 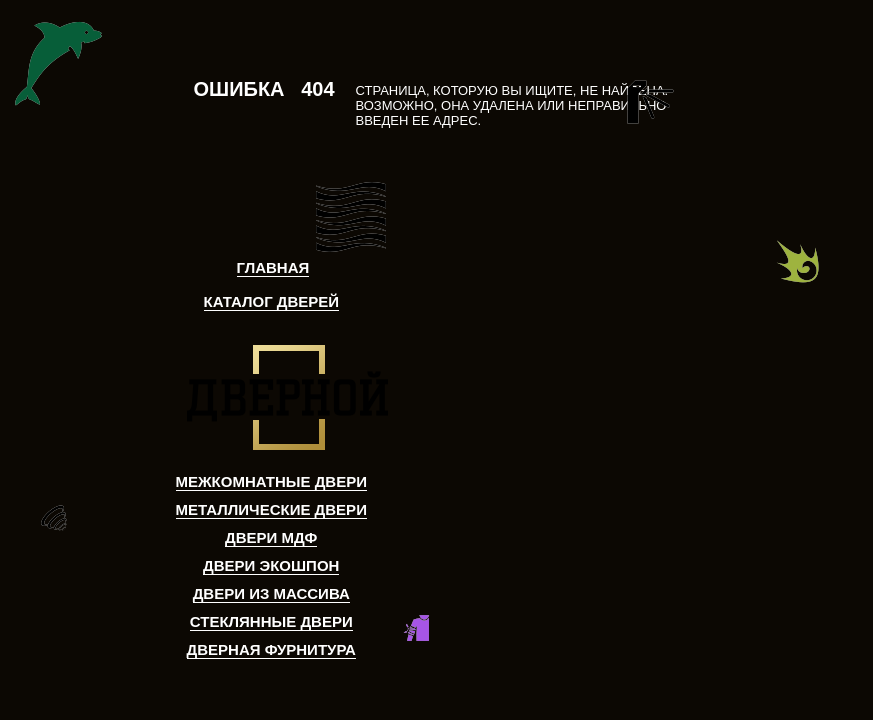 I want to click on access control or gated entry point, so click(x=650, y=100).